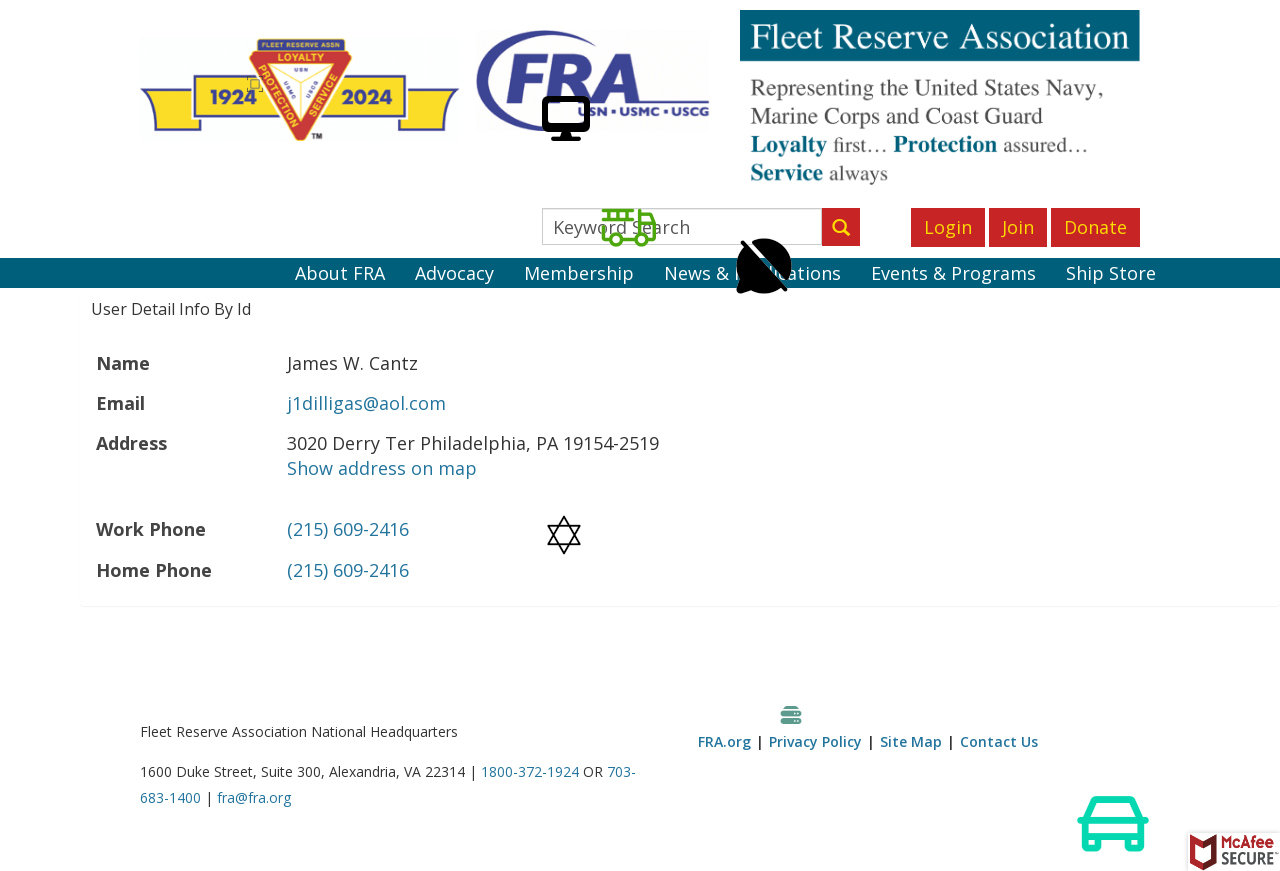 The width and height of the screenshot is (1280, 871). What do you see at coordinates (764, 266) in the screenshot?
I see `mute or disable chat notifications` at bounding box center [764, 266].